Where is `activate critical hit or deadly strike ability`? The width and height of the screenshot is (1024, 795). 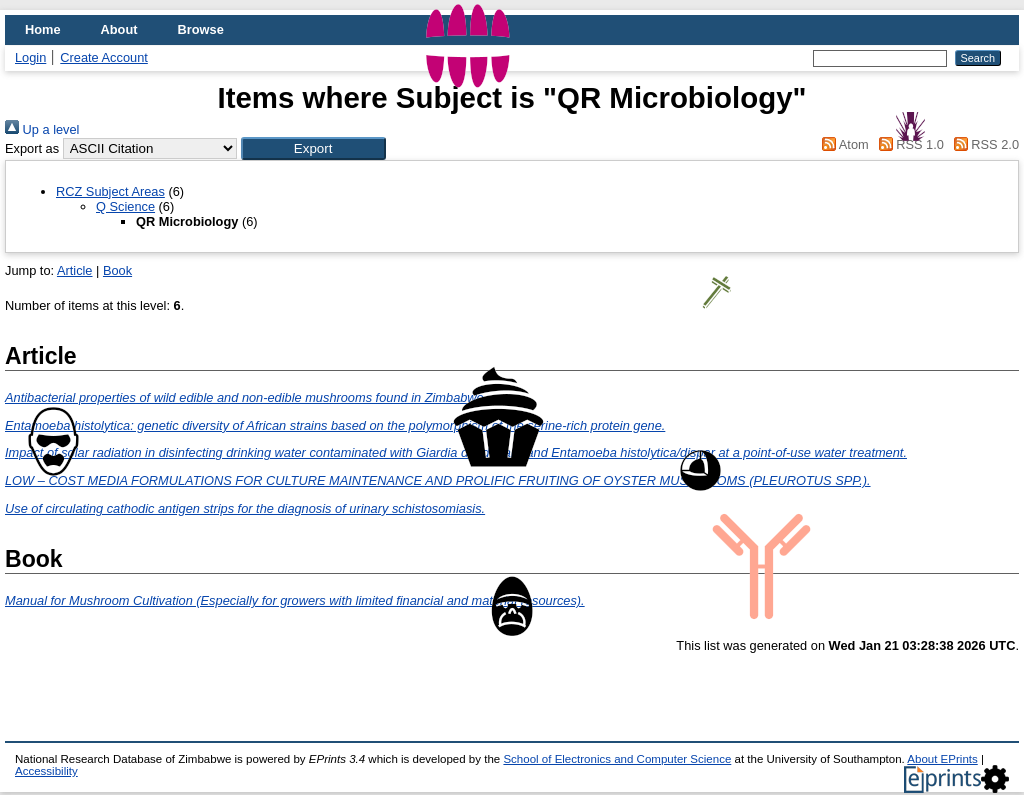 activate critical hit or deadly strike ability is located at coordinates (910, 126).